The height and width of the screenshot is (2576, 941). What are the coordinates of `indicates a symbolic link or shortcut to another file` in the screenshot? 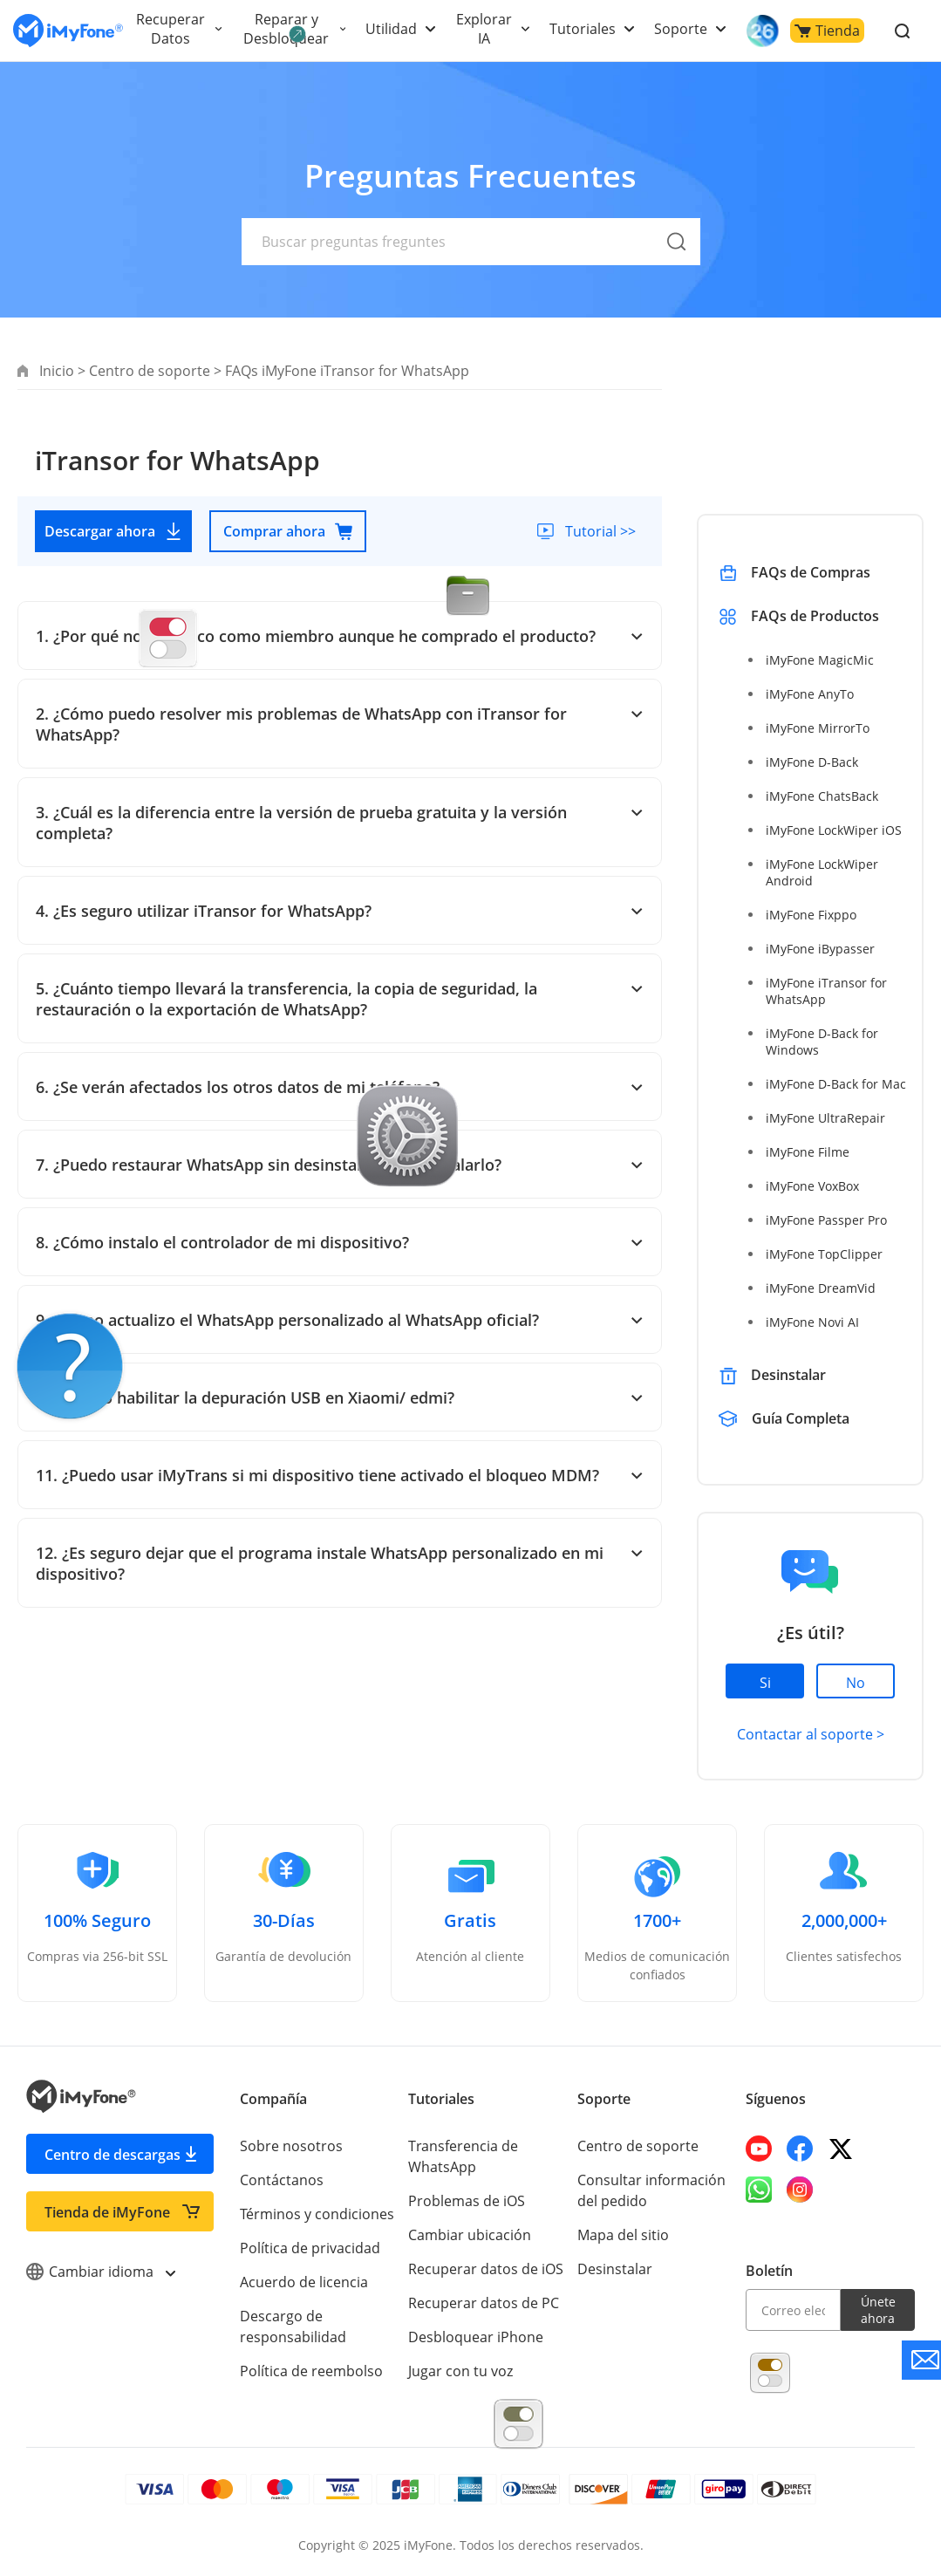 It's located at (297, 34).